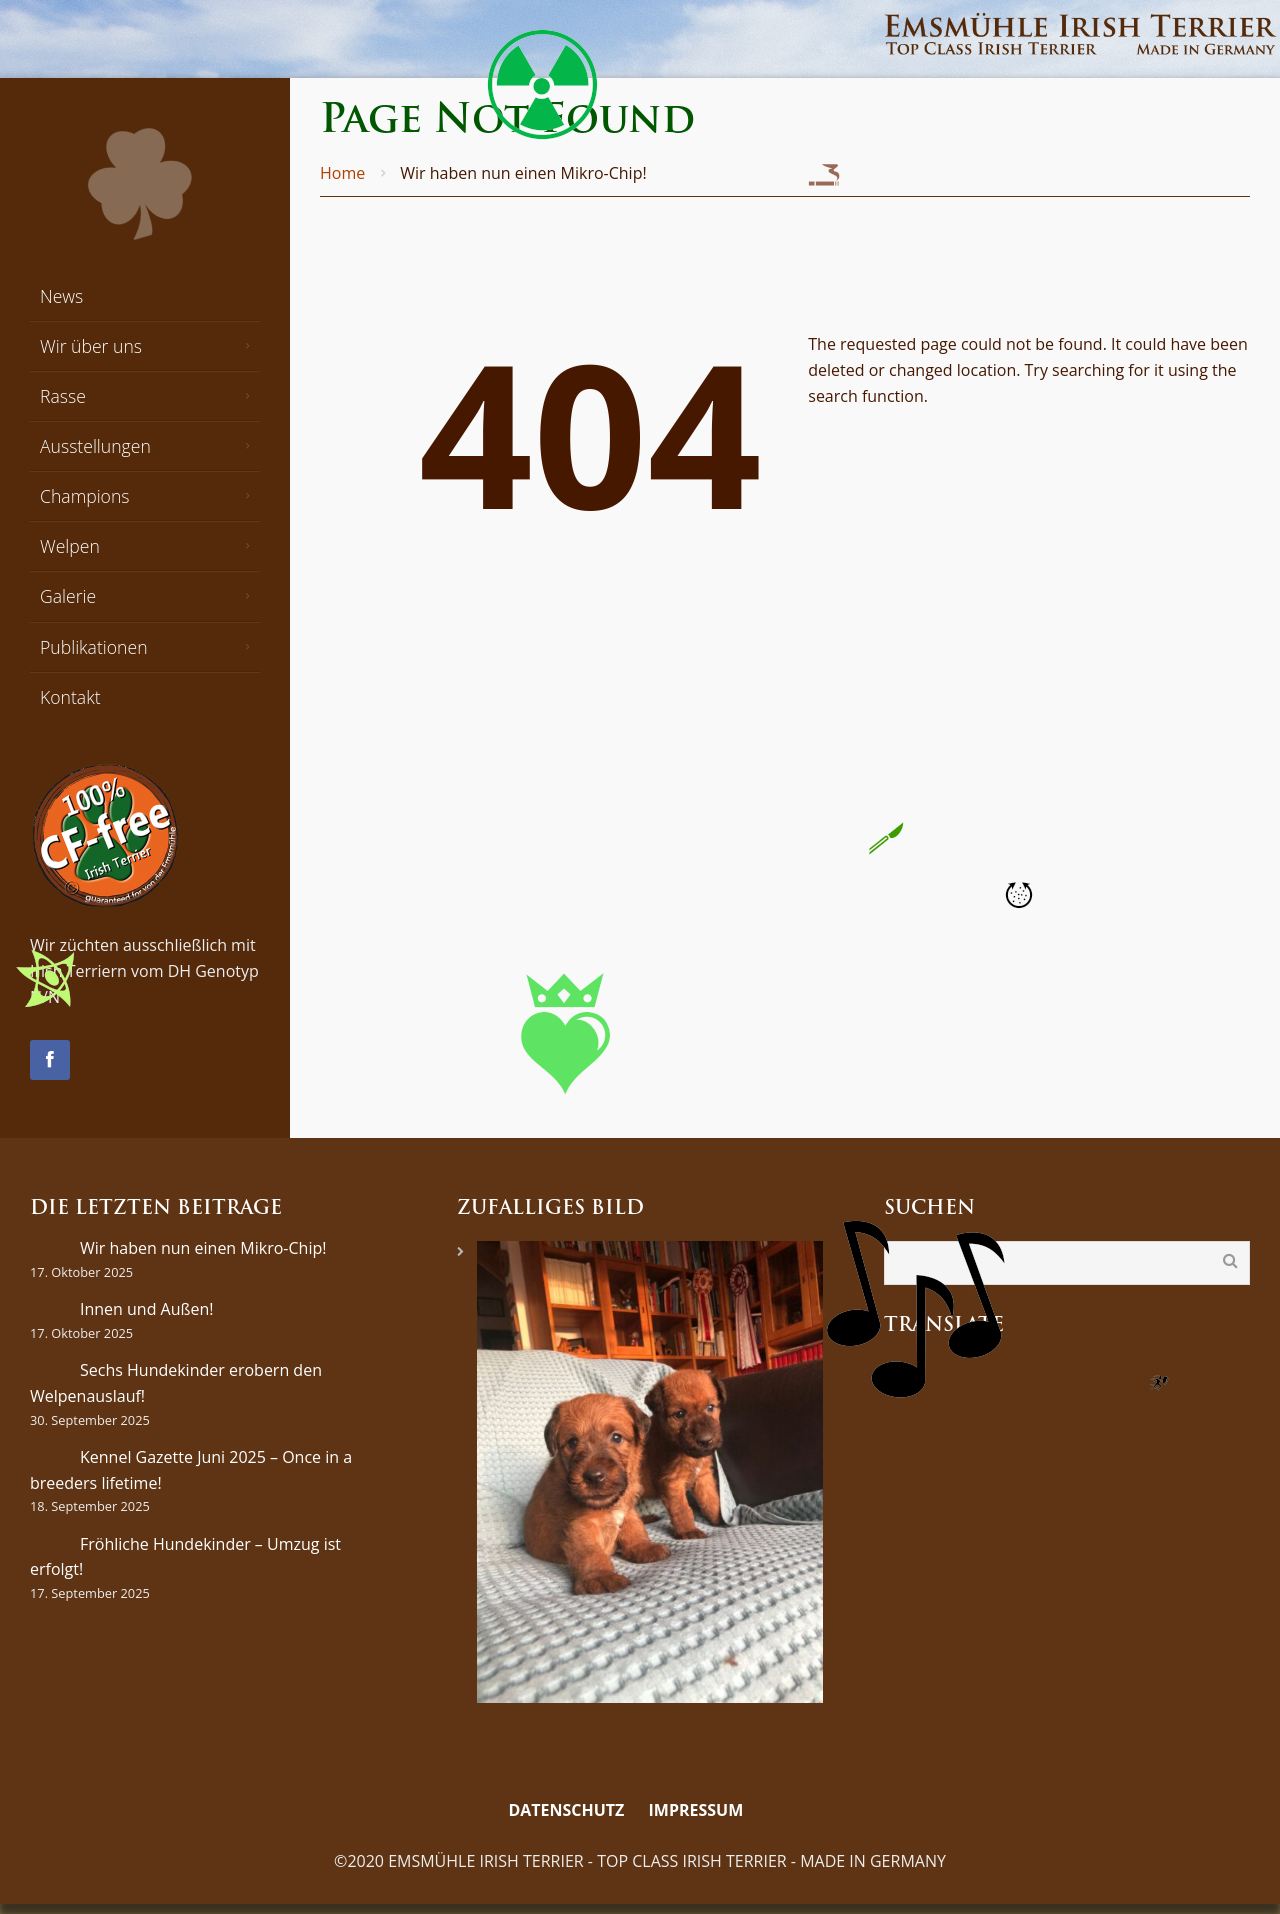 This screenshot has width=1280, height=1914. I want to click on mark as favorite or premium content, so click(565, 1033).